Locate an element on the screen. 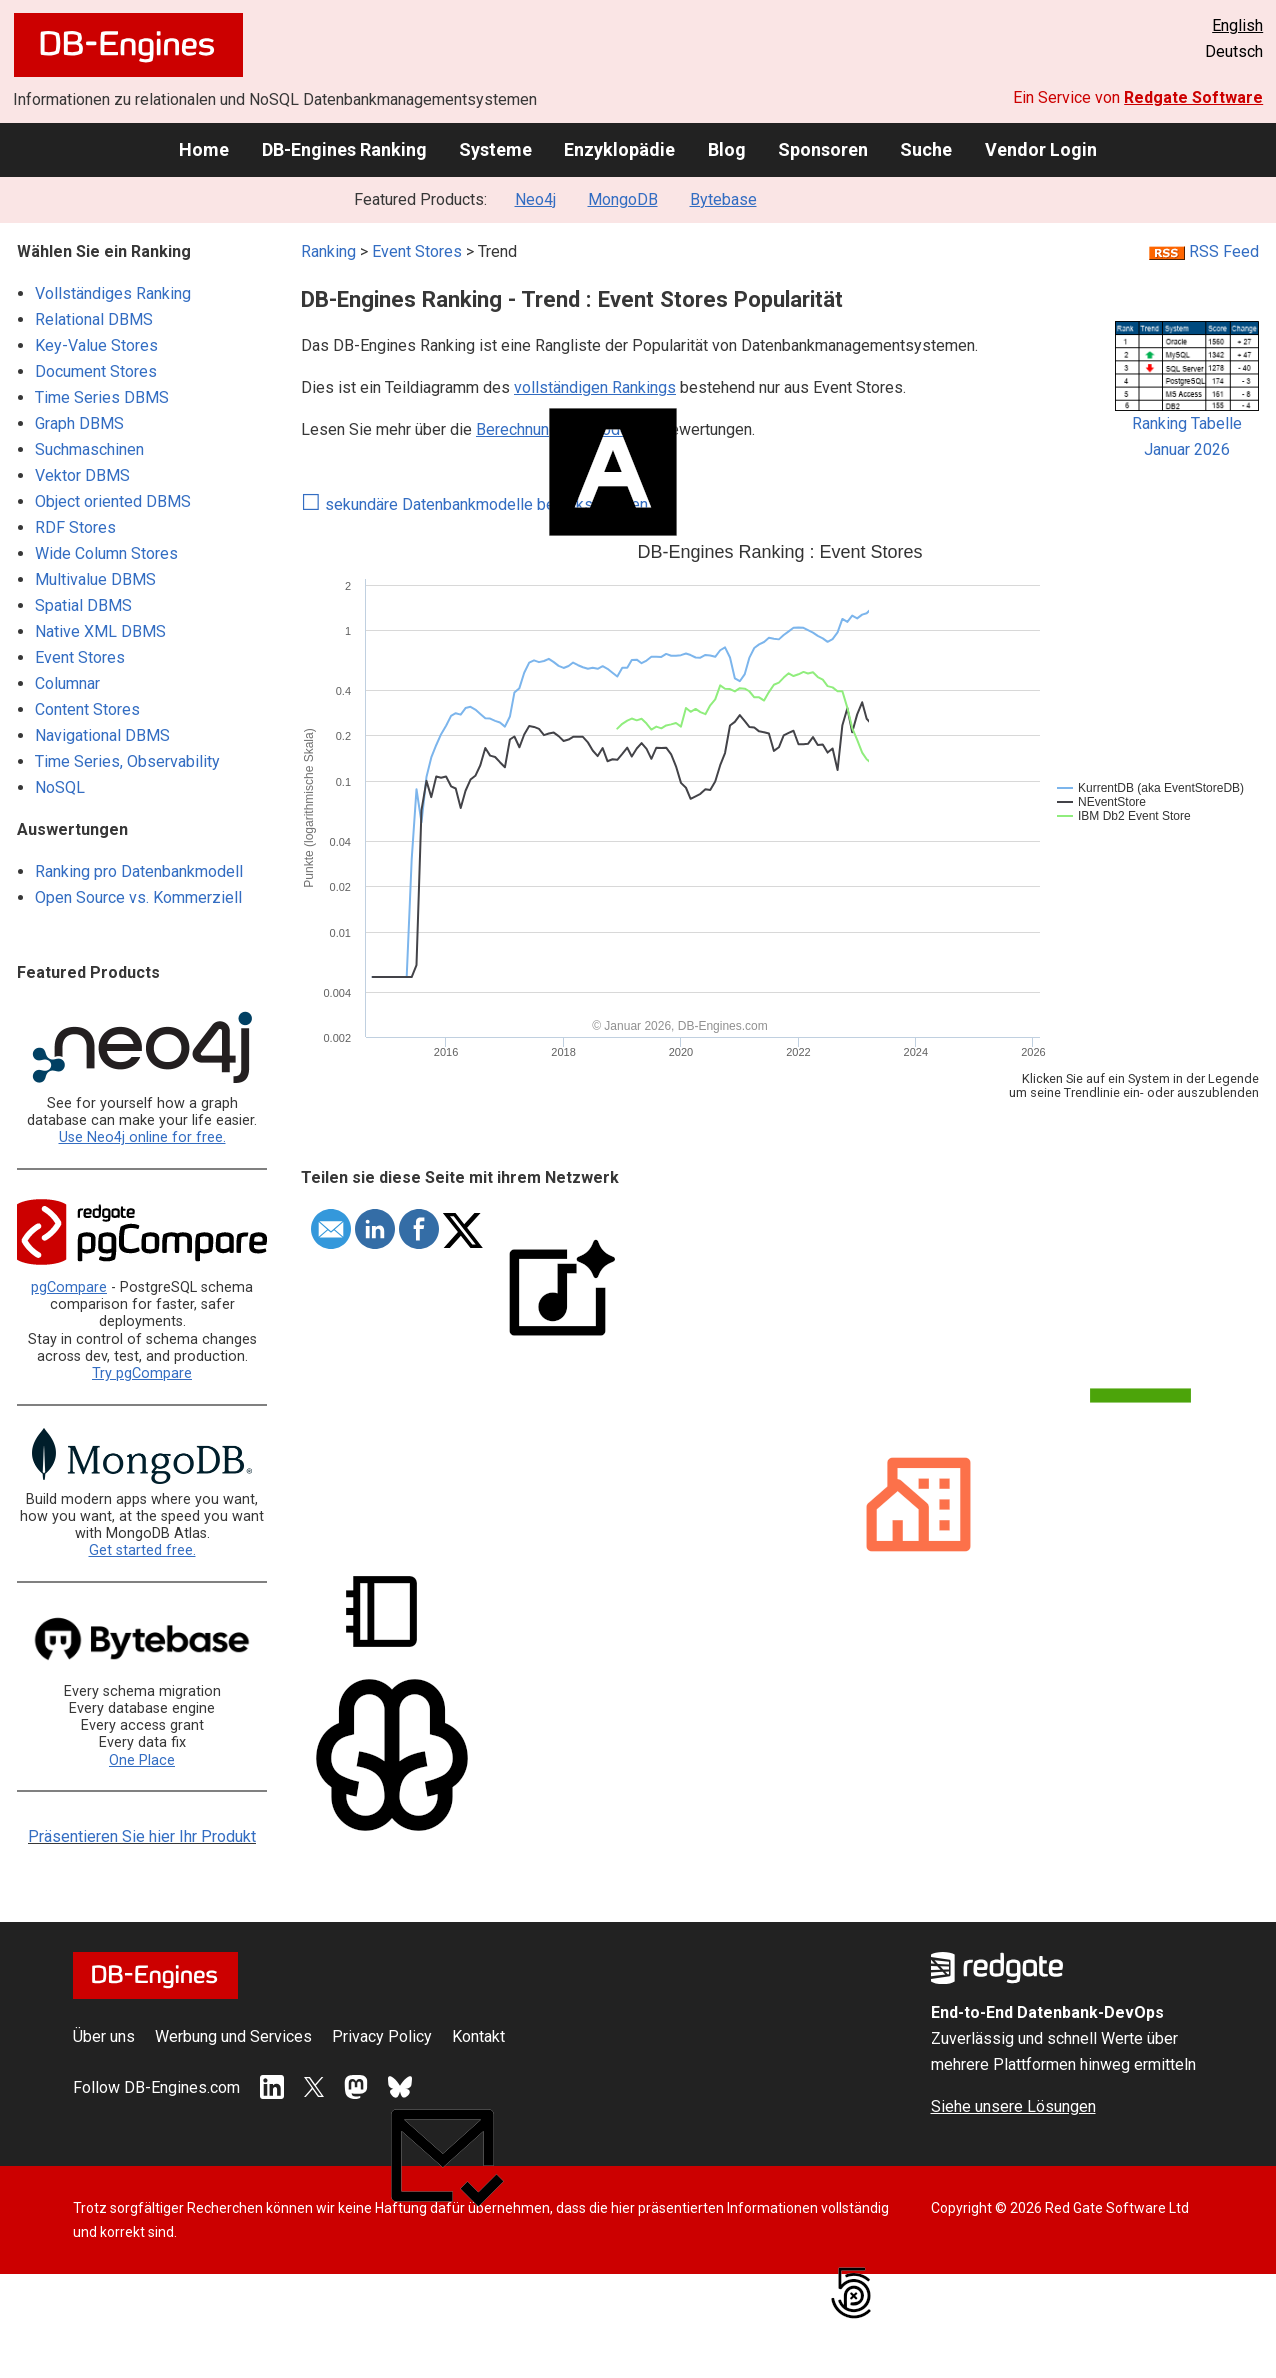  view booklet or documentation is located at coordinates (381, 1611).